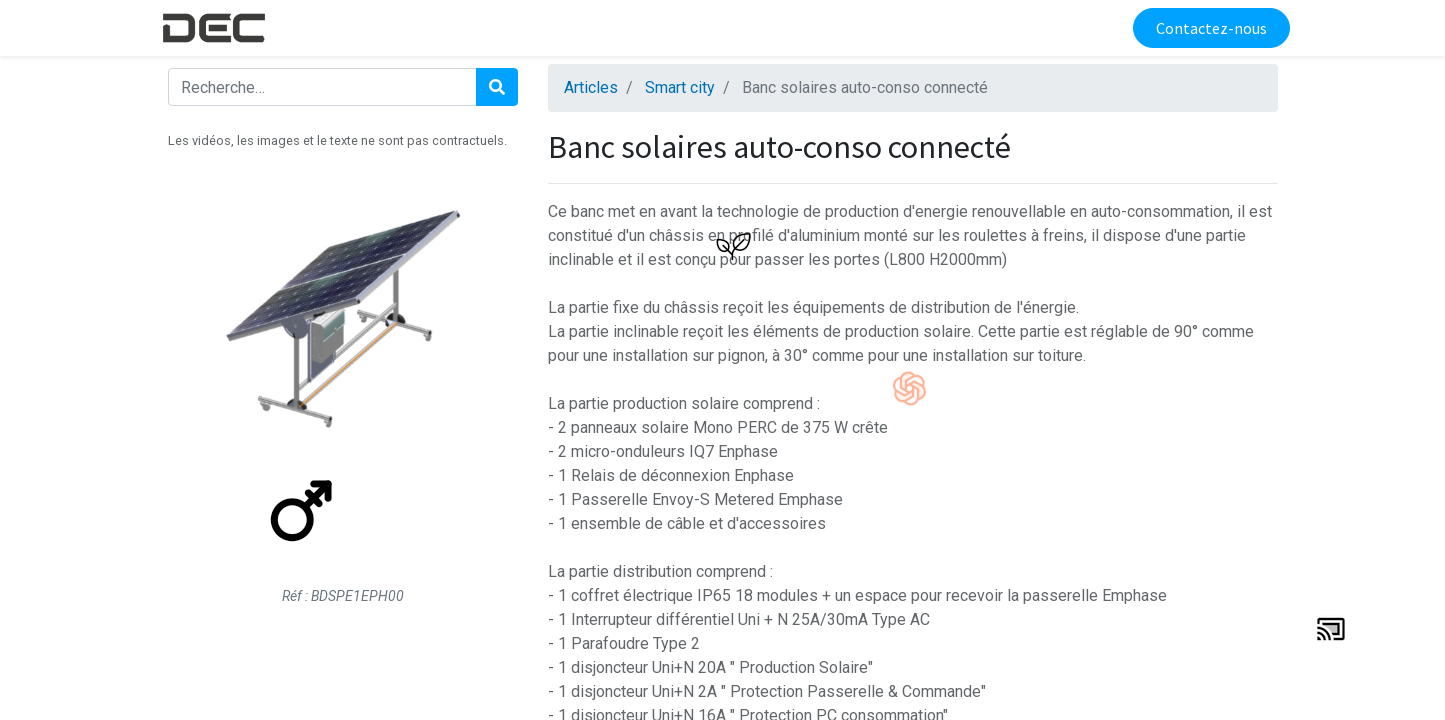 Image resolution: width=1445 pixels, height=720 pixels. I want to click on view plant care or gardening features, so click(733, 245).